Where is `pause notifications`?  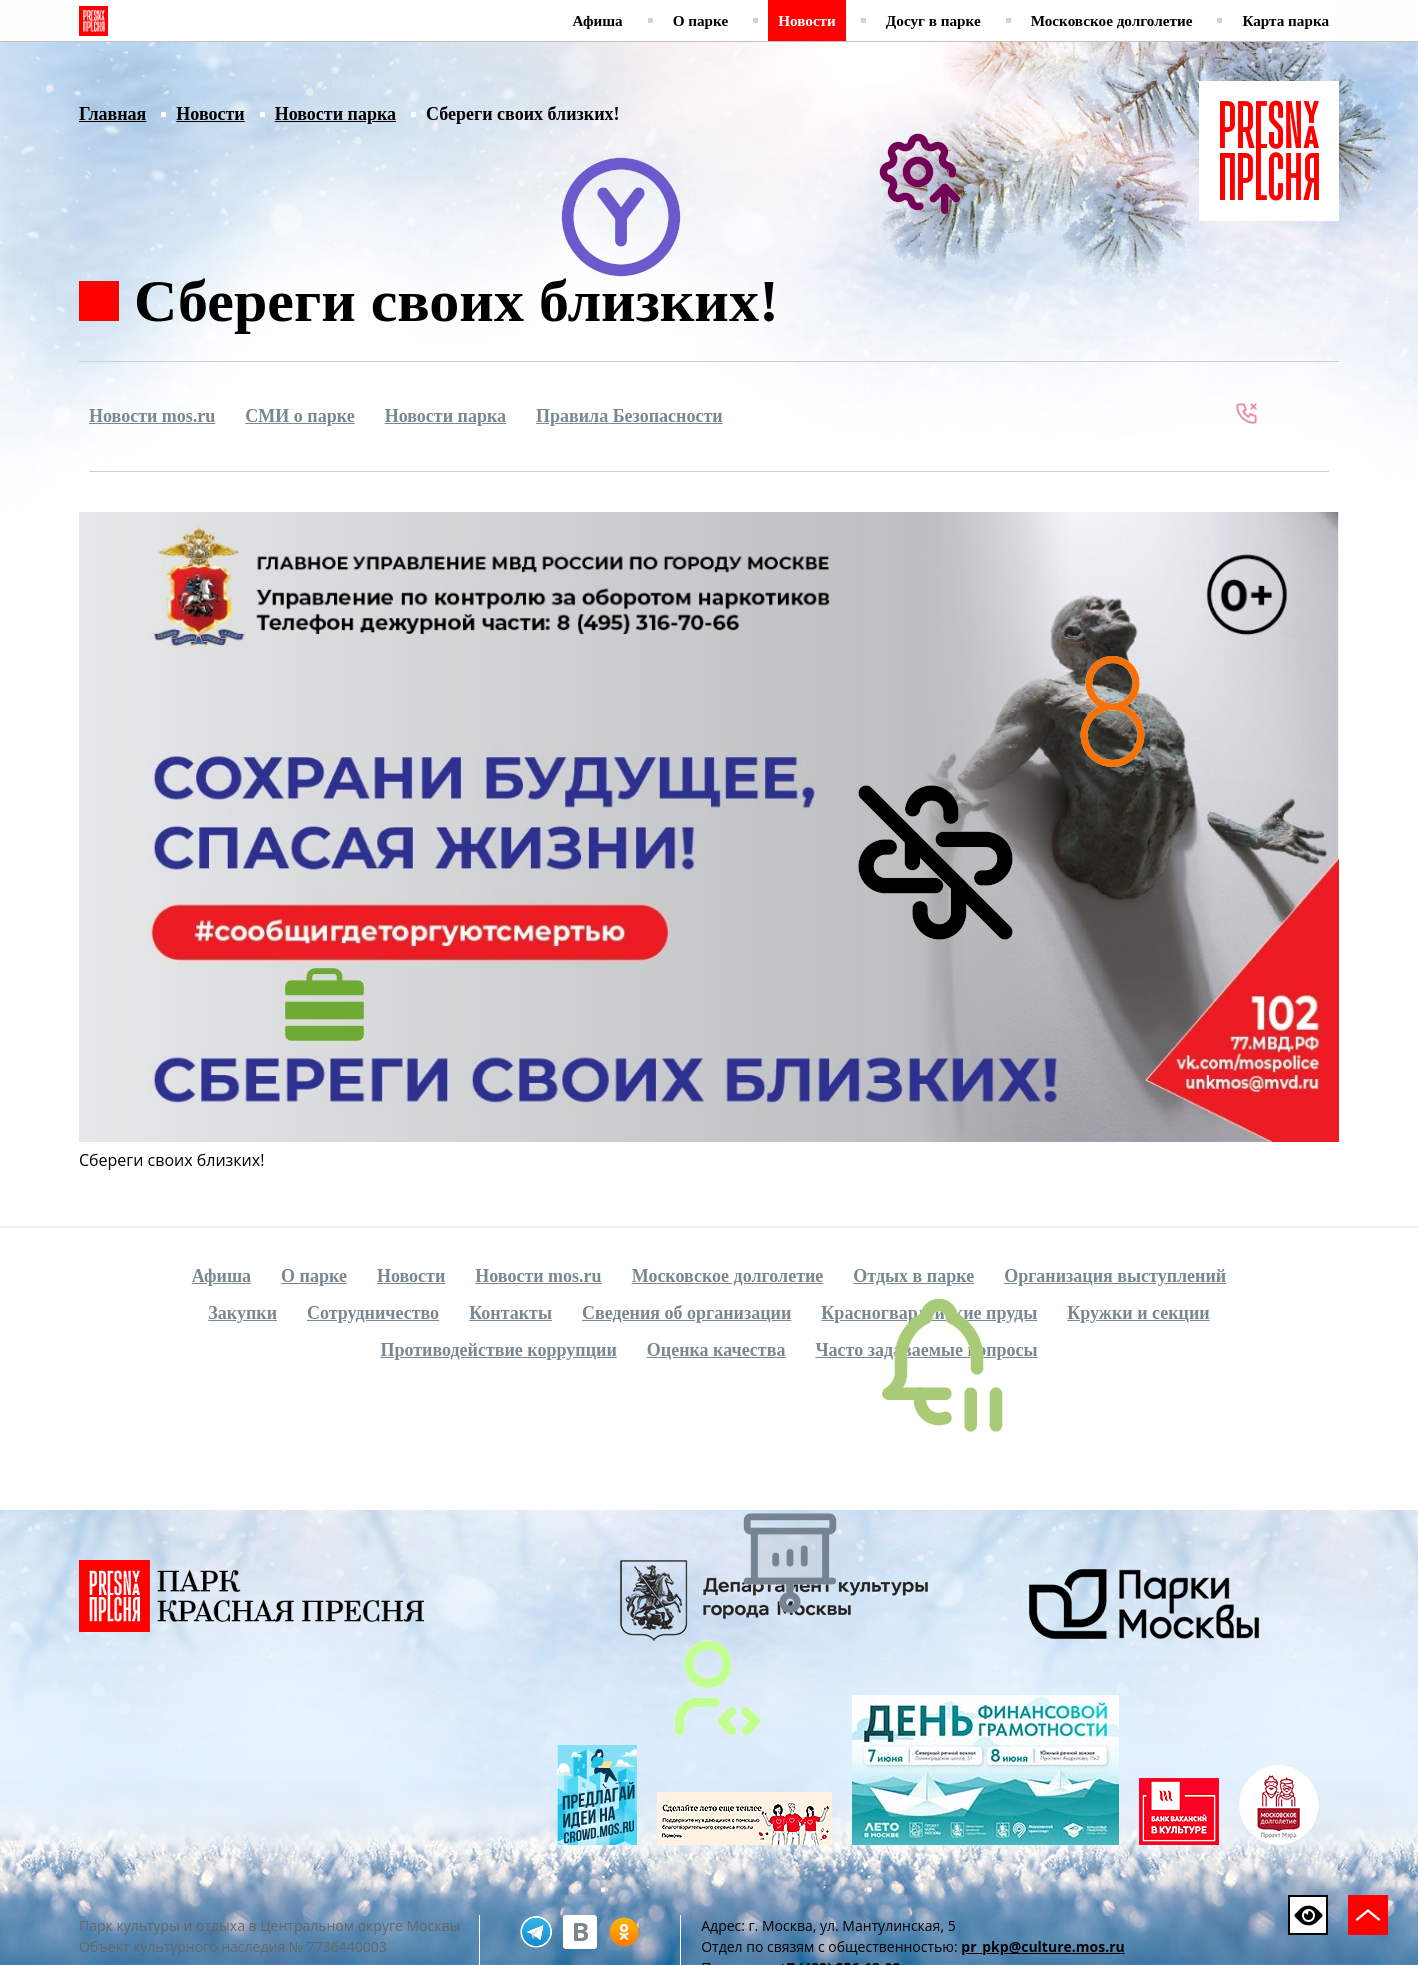 pause notifications is located at coordinates (939, 1362).